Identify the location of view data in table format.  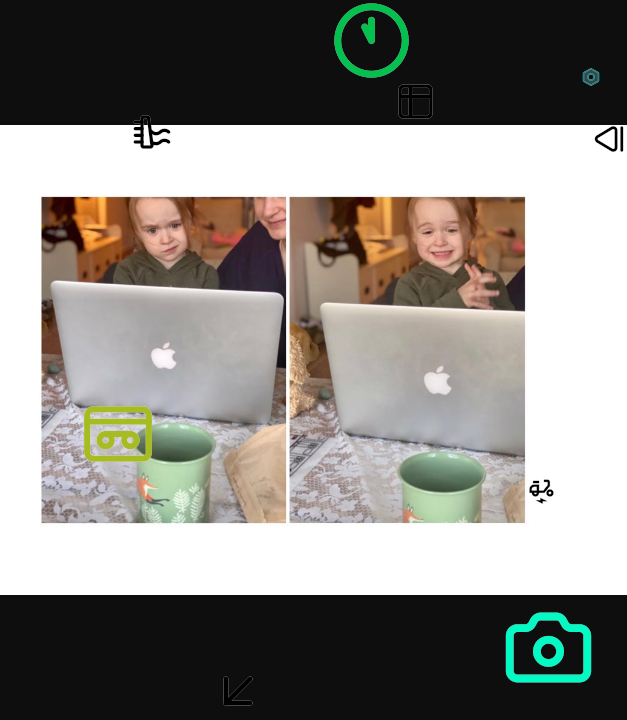
(415, 101).